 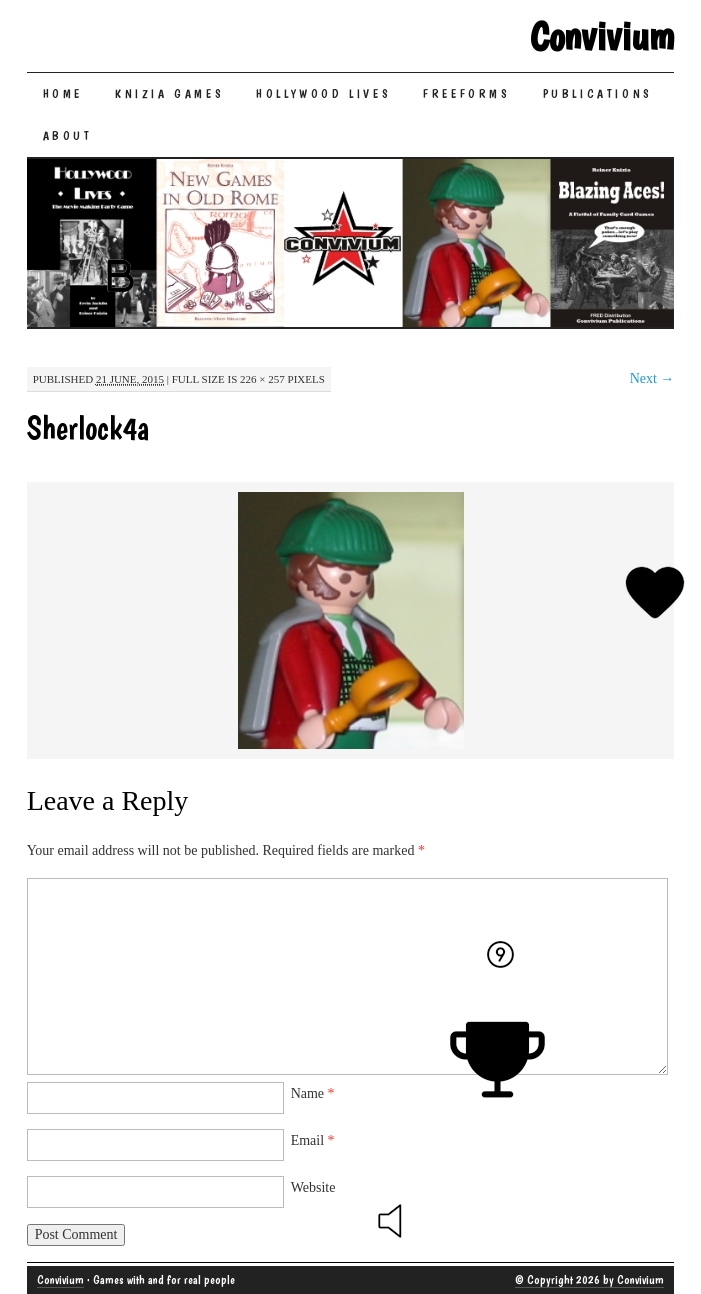 What do you see at coordinates (500, 954) in the screenshot?
I see `indicates item number nine in a list or sequence` at bounding box center [500, 954].